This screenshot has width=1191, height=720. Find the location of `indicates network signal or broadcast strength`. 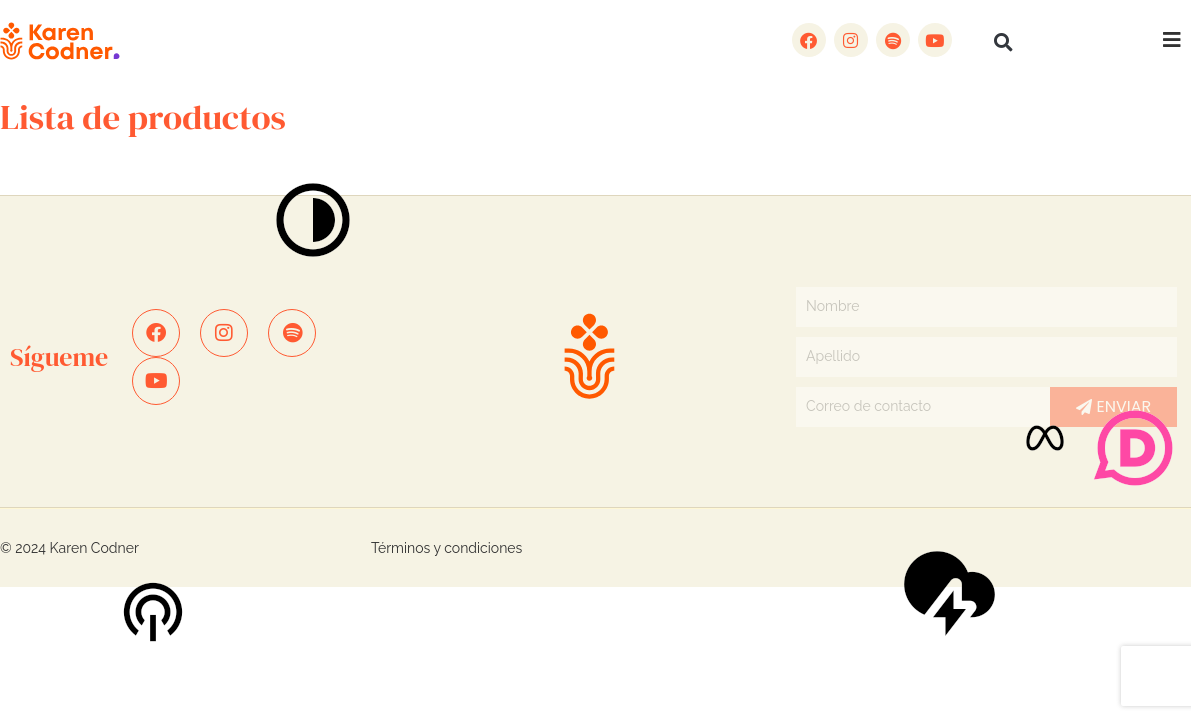

indicates network signal or broadcast strength is located at coordinates (153, 612).